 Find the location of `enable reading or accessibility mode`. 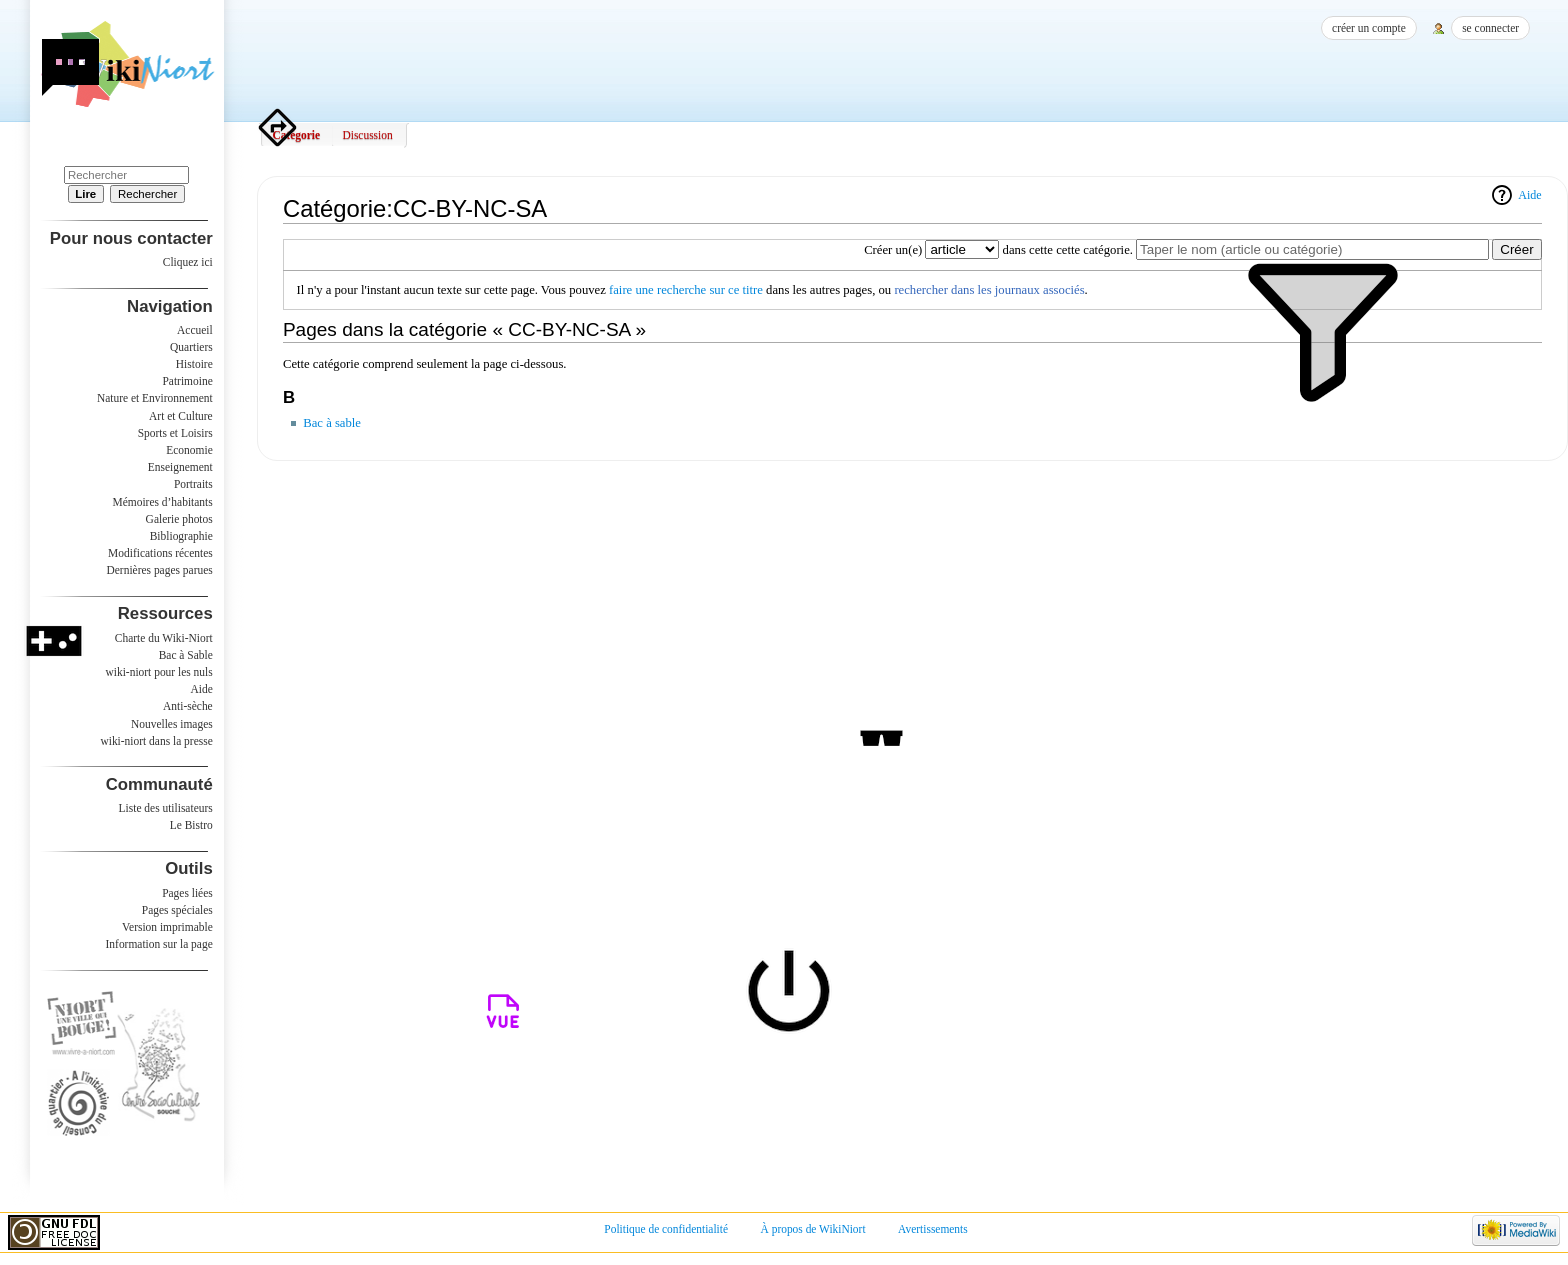

enable reading or accessibility mode is located at coordinates (881, 737).